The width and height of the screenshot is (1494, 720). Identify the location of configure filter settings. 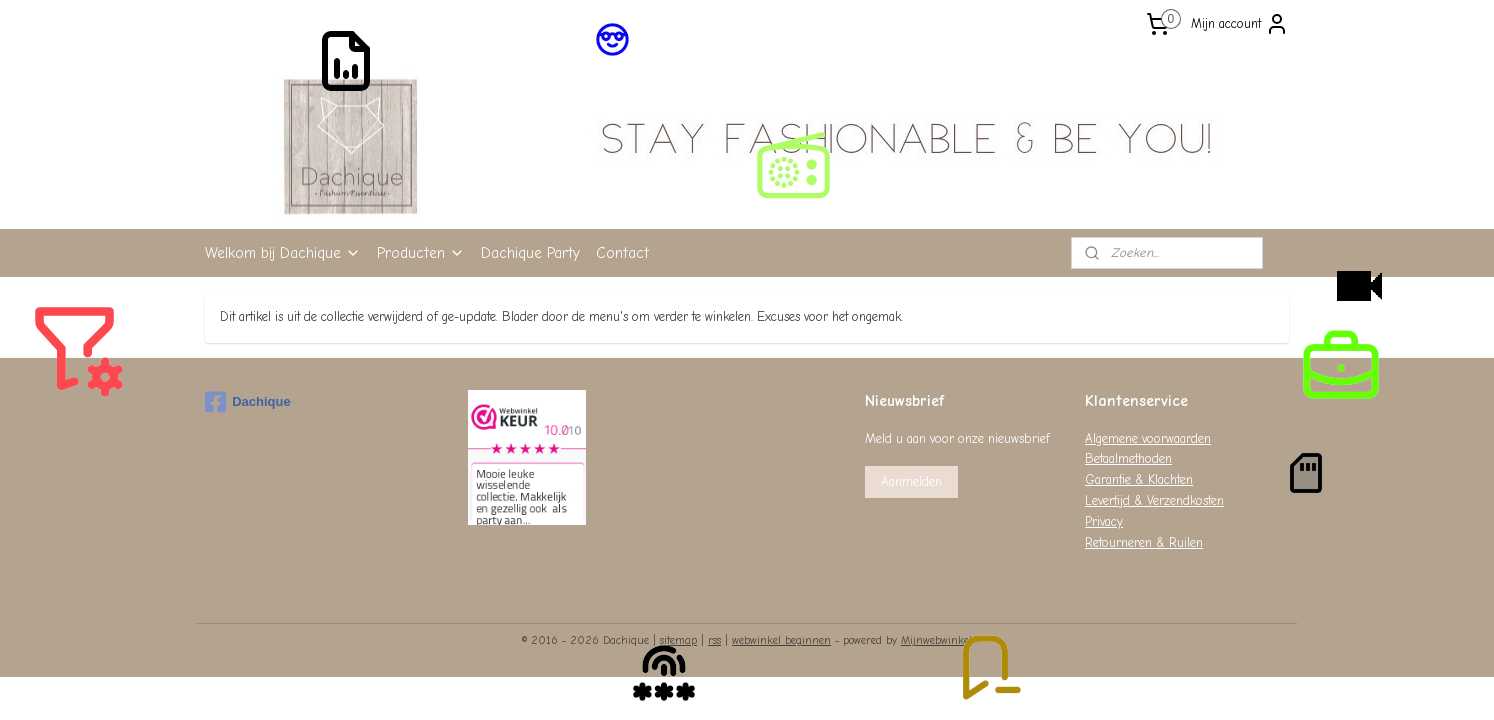
(74, 346).